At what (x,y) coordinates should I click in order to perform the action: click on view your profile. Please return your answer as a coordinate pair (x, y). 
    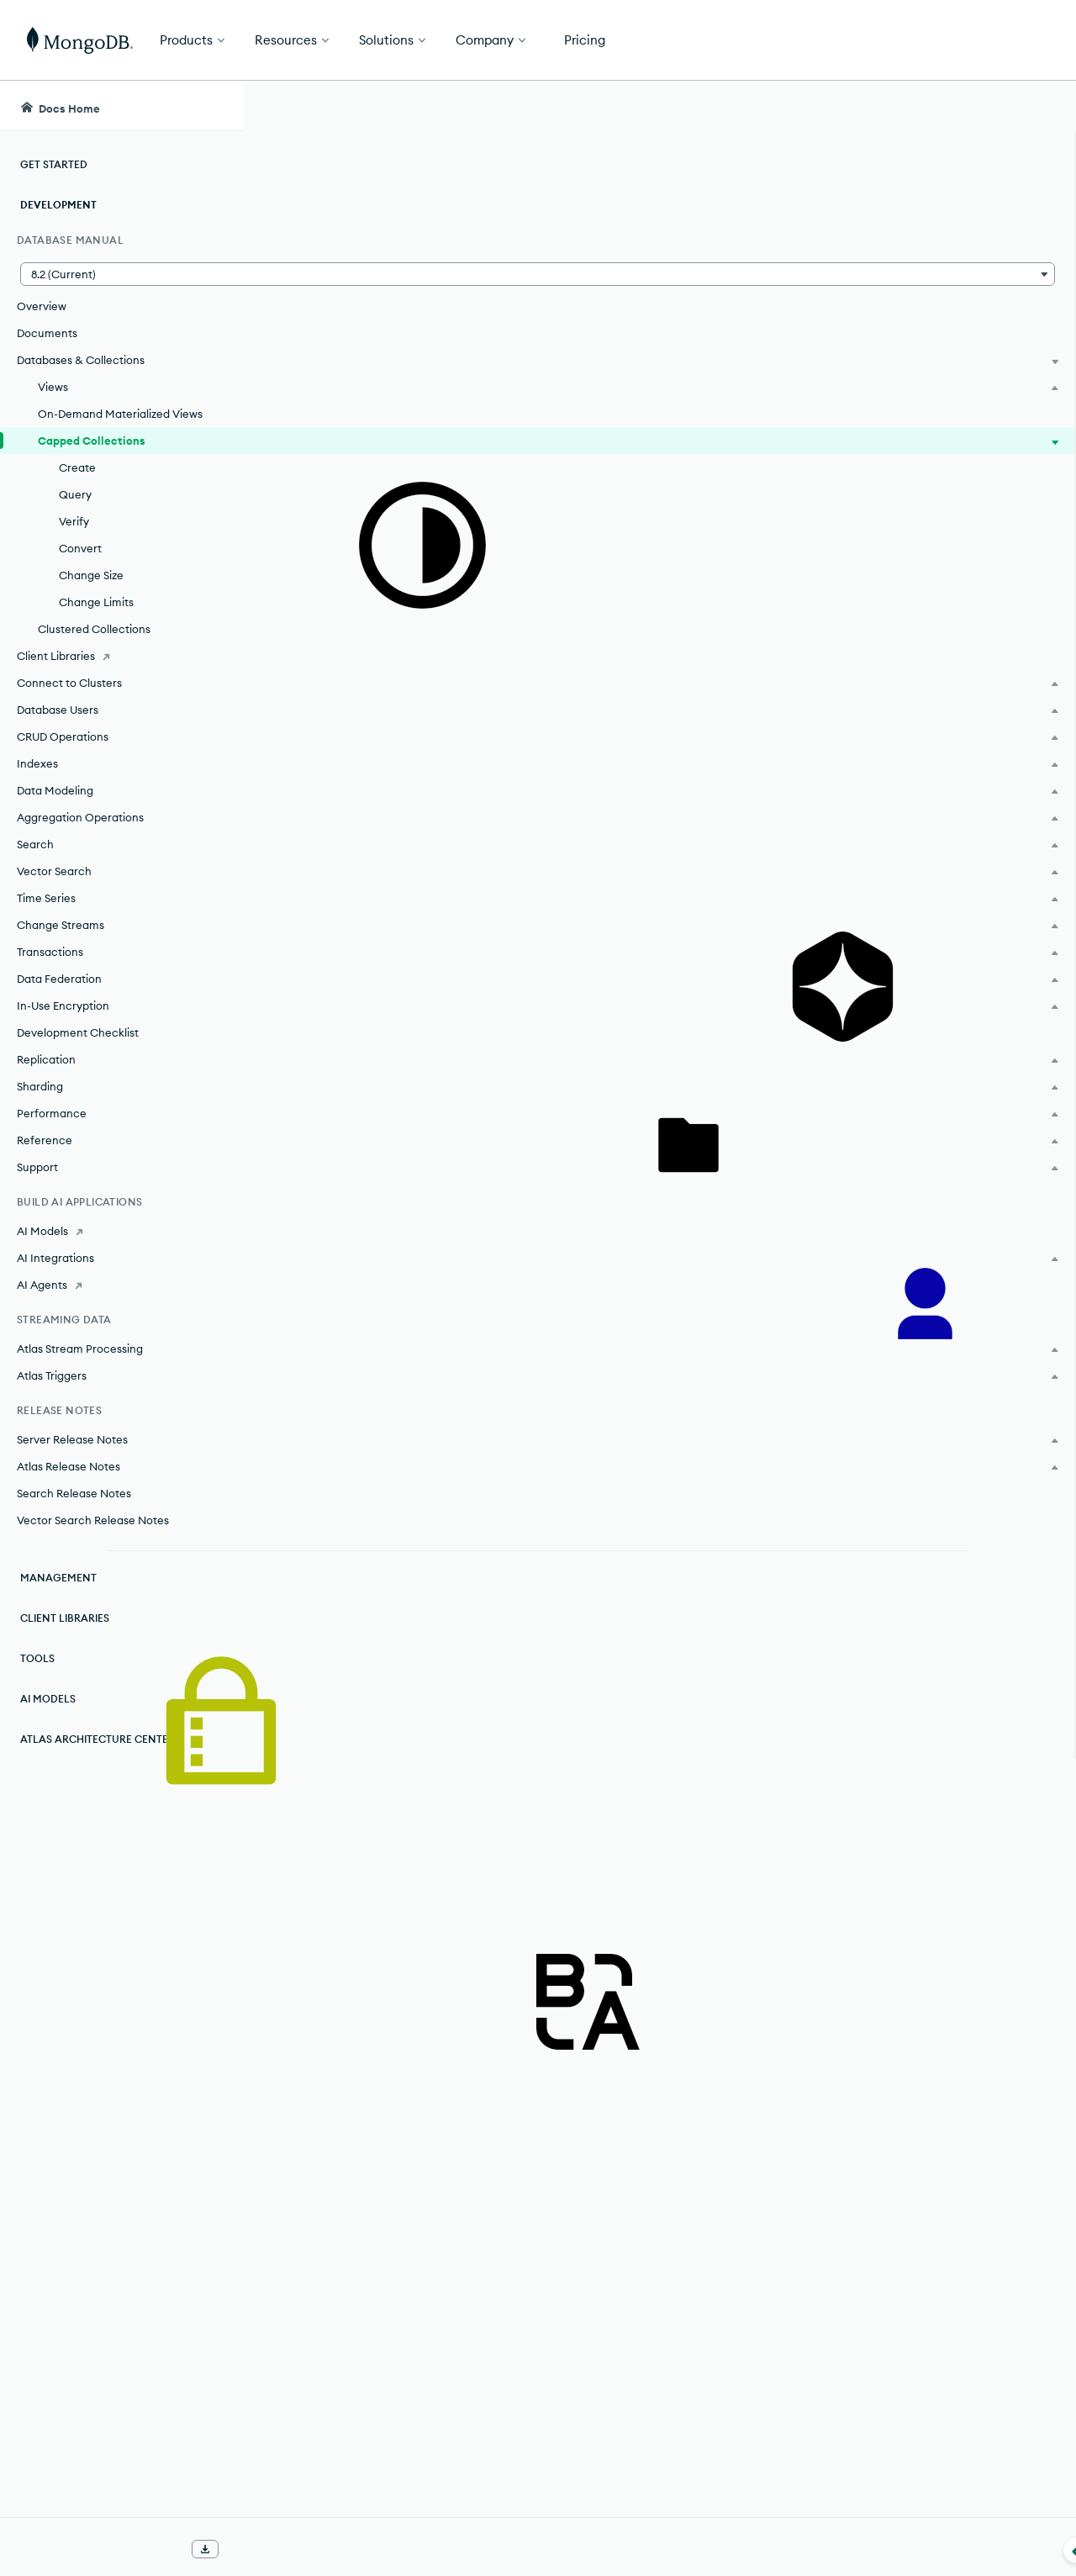
    Looking at the image, I should click on (925, 1305).